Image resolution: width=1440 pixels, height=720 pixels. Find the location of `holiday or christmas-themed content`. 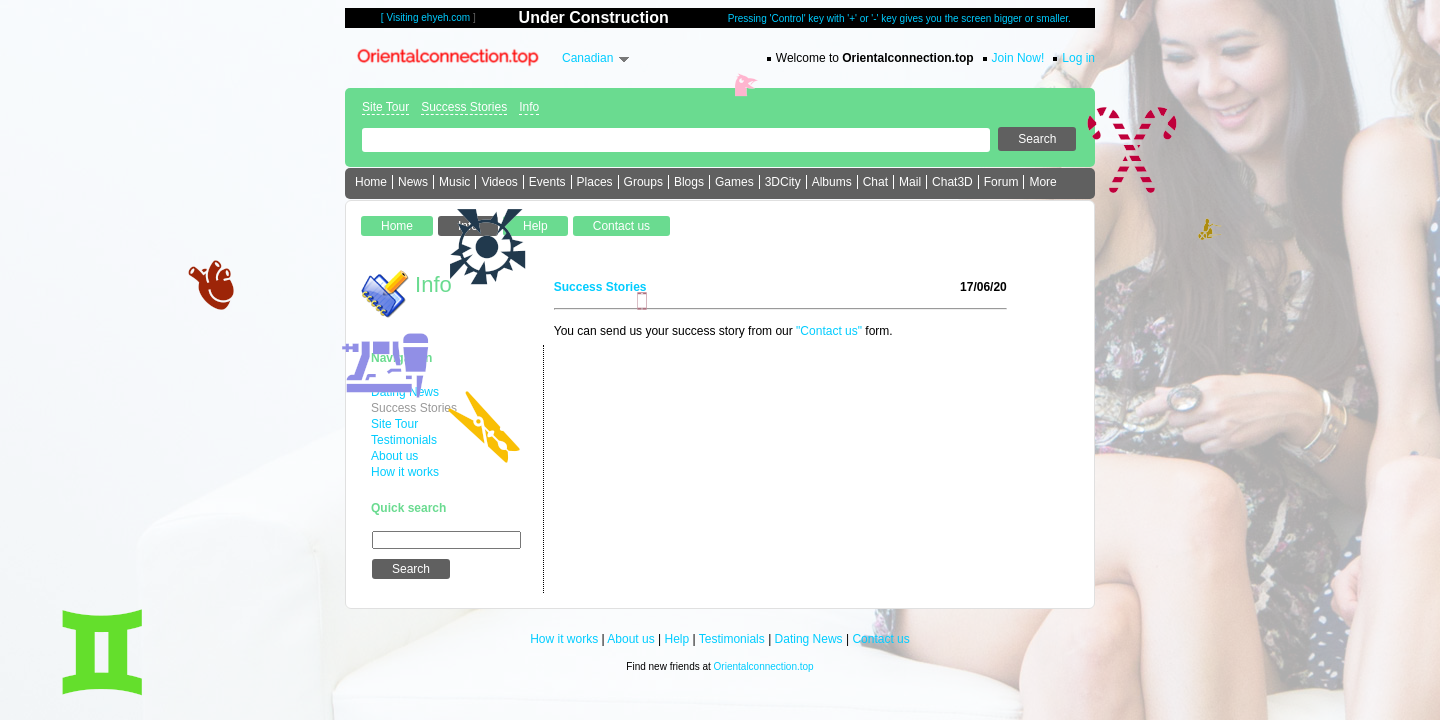

holiday or christmas-themed content is located at coordinates (1132, 150).